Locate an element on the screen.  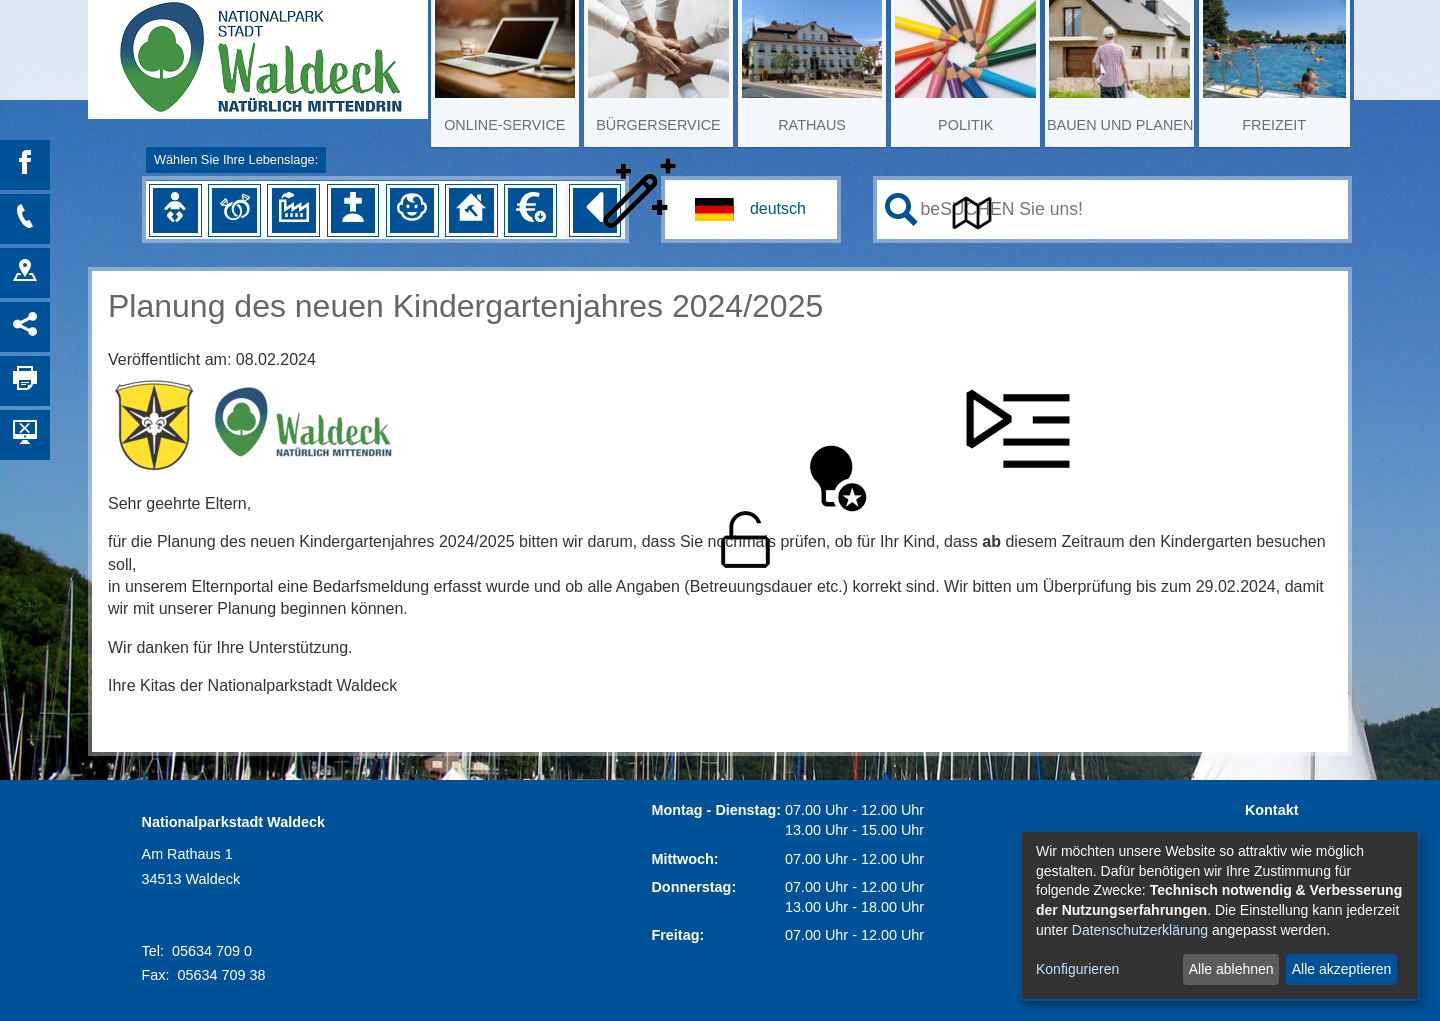
step through code one line at a time during debugging is located at coordinates (1018, 431).